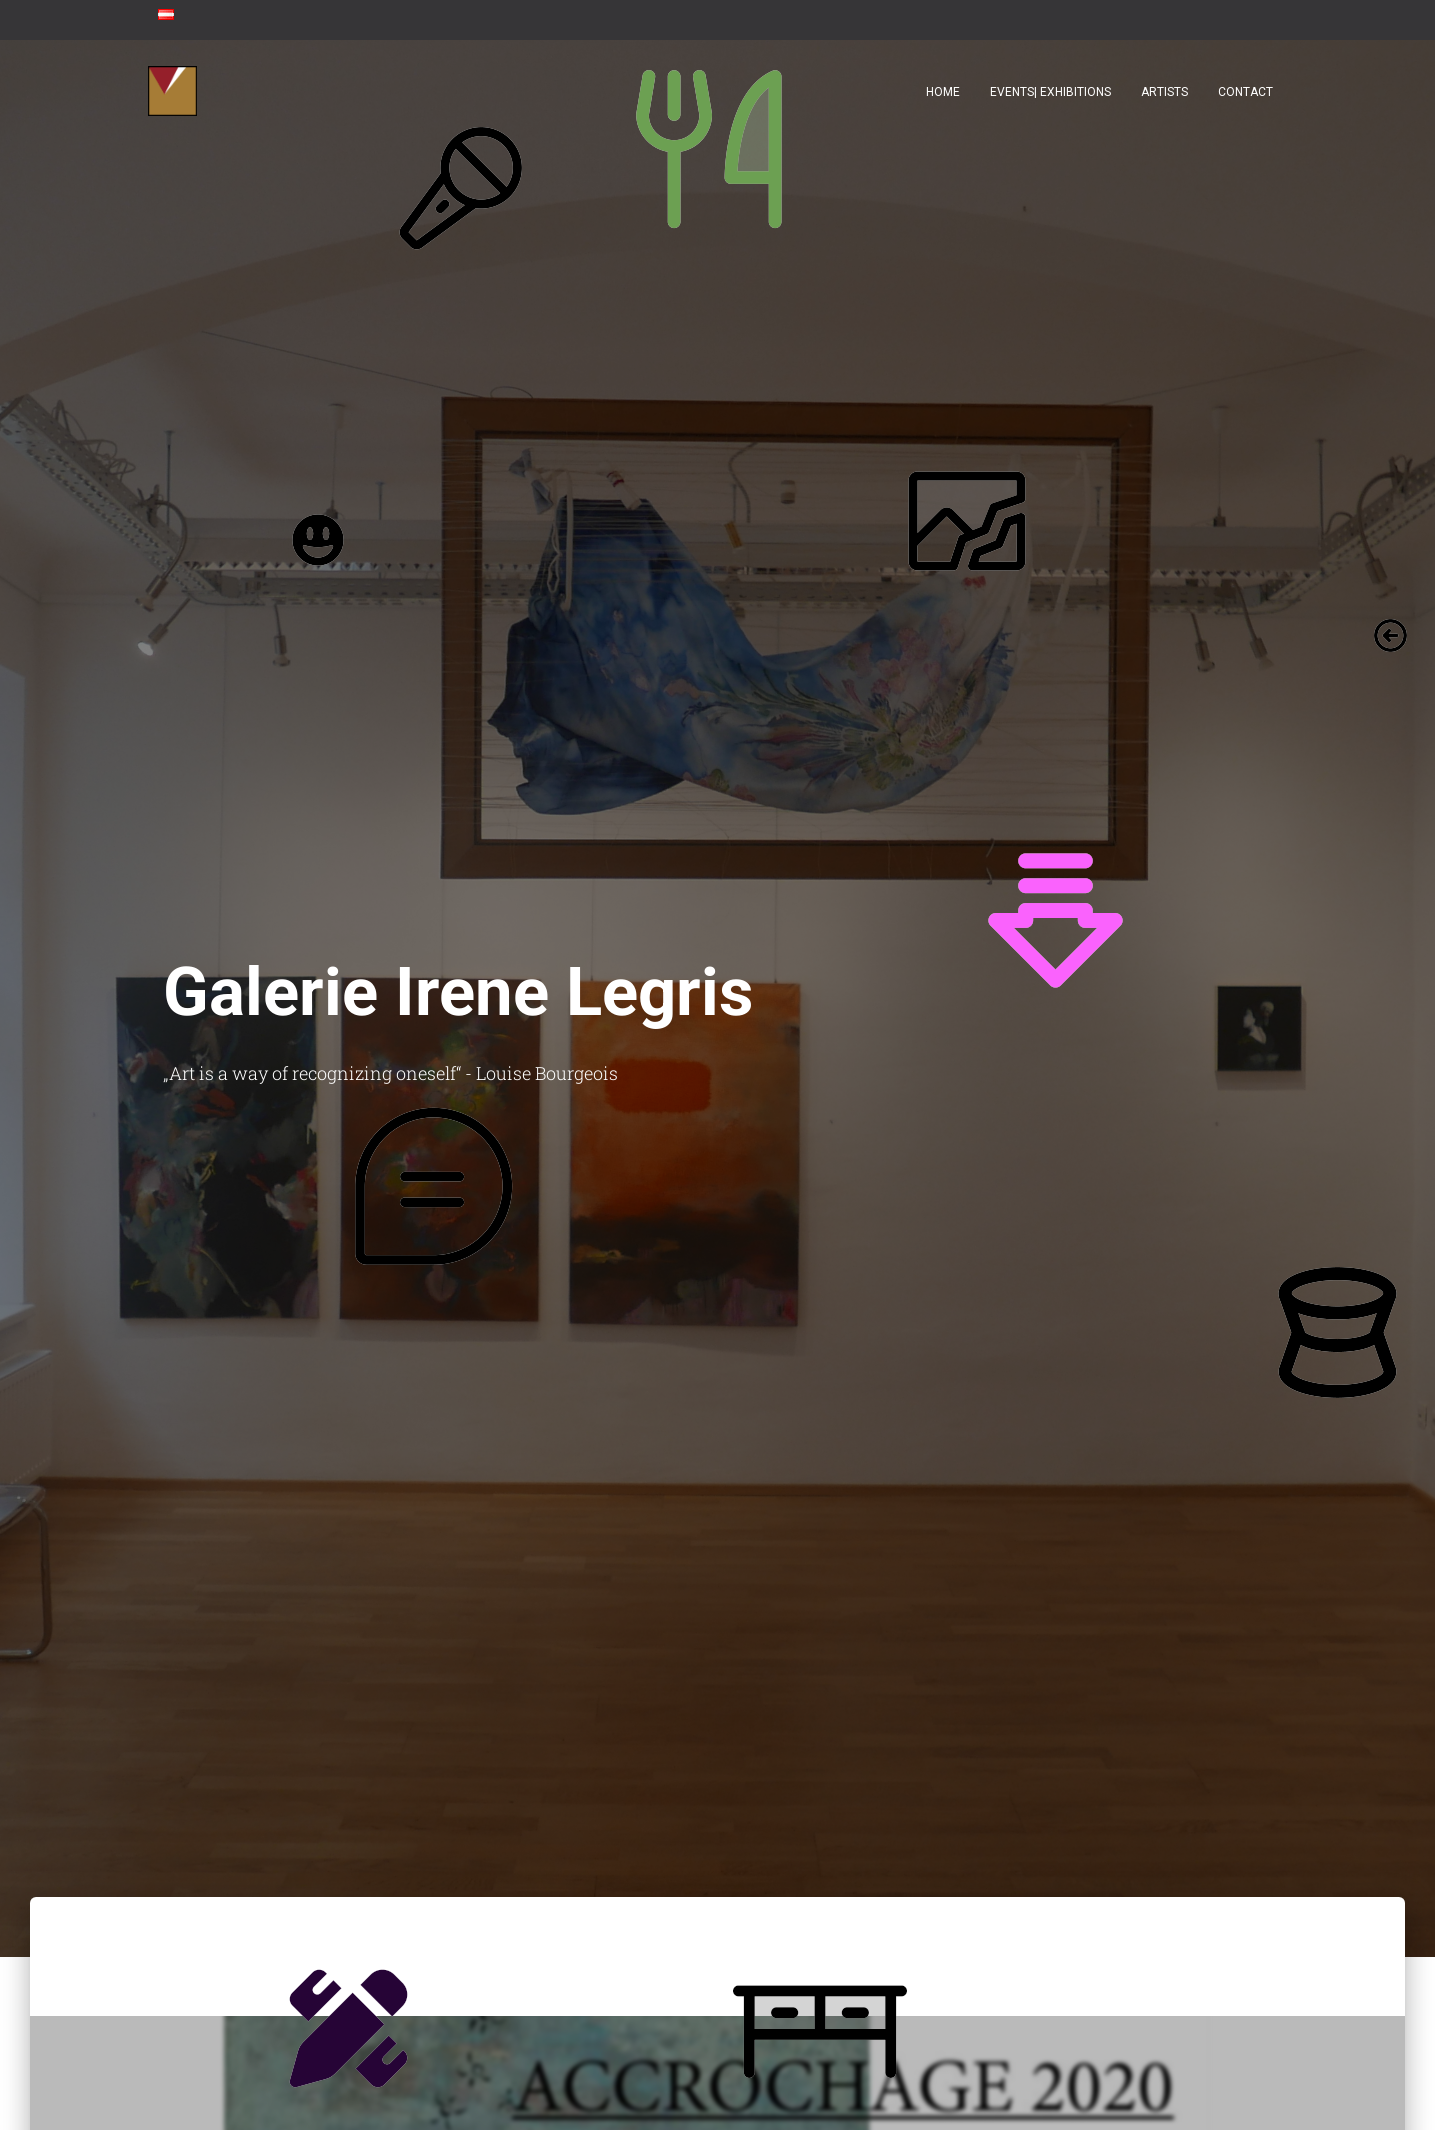  What do you see at coordinates (967, 521) in the screenshot?
I see `indicates a broken or corrupted image file` at bounding box center [967, 521].